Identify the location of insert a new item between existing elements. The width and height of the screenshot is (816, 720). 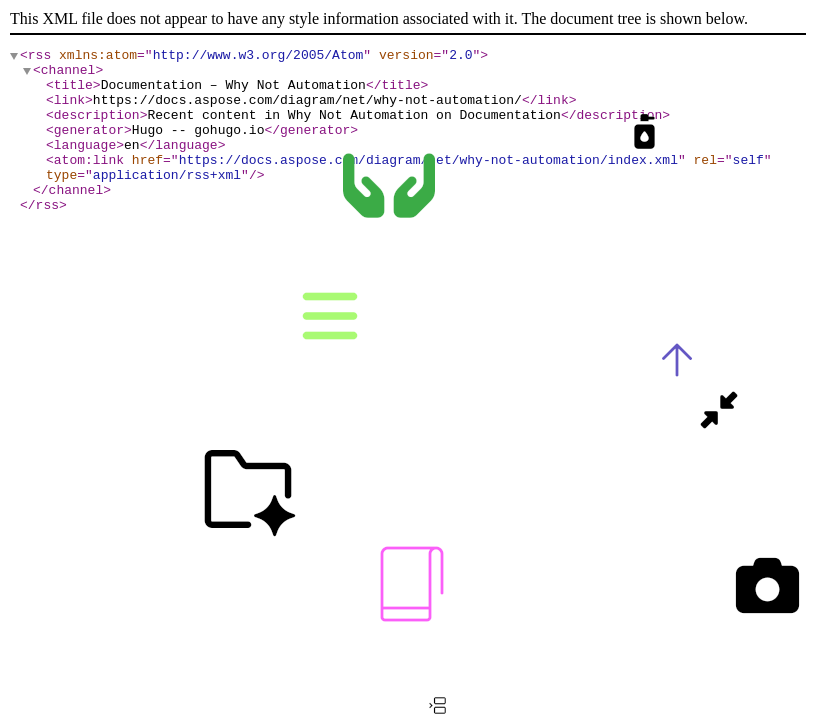
(437, 705).